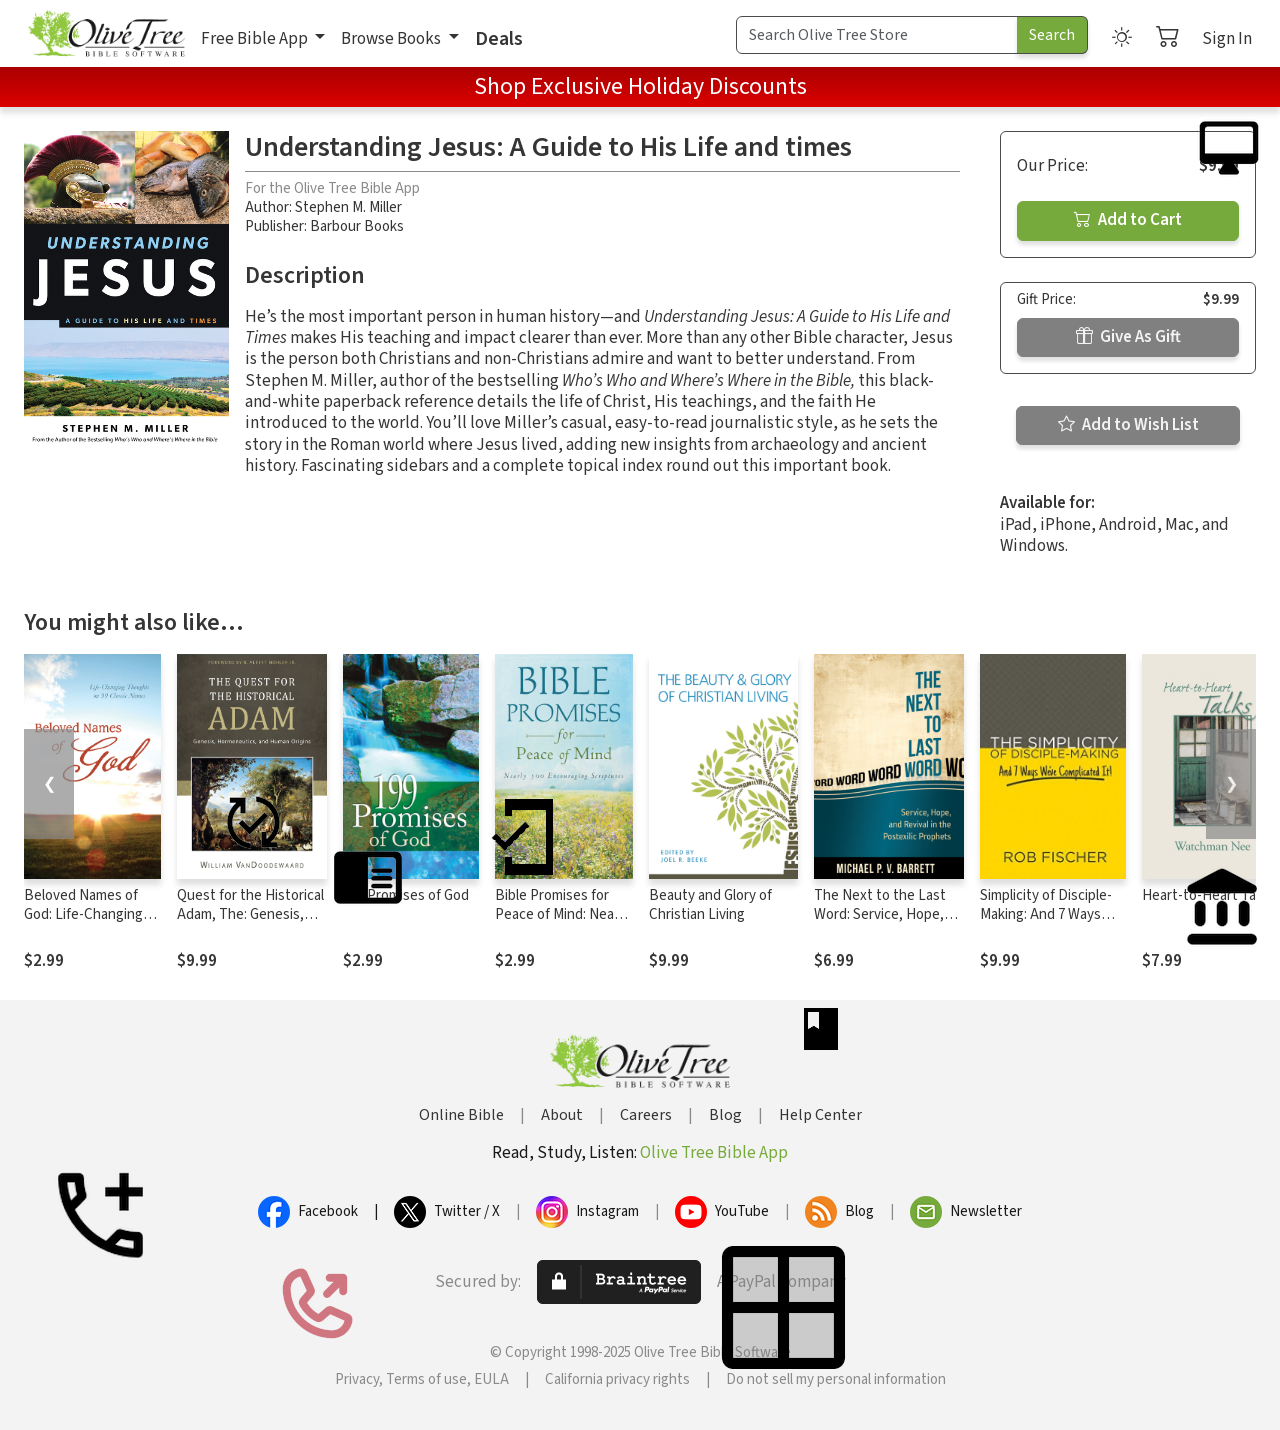 The height and width of the screenshot is (1430, 1280). Describe the element at coordinates (100, 1215) in the screenshot. I see `add a new contact to your phone` at that location.